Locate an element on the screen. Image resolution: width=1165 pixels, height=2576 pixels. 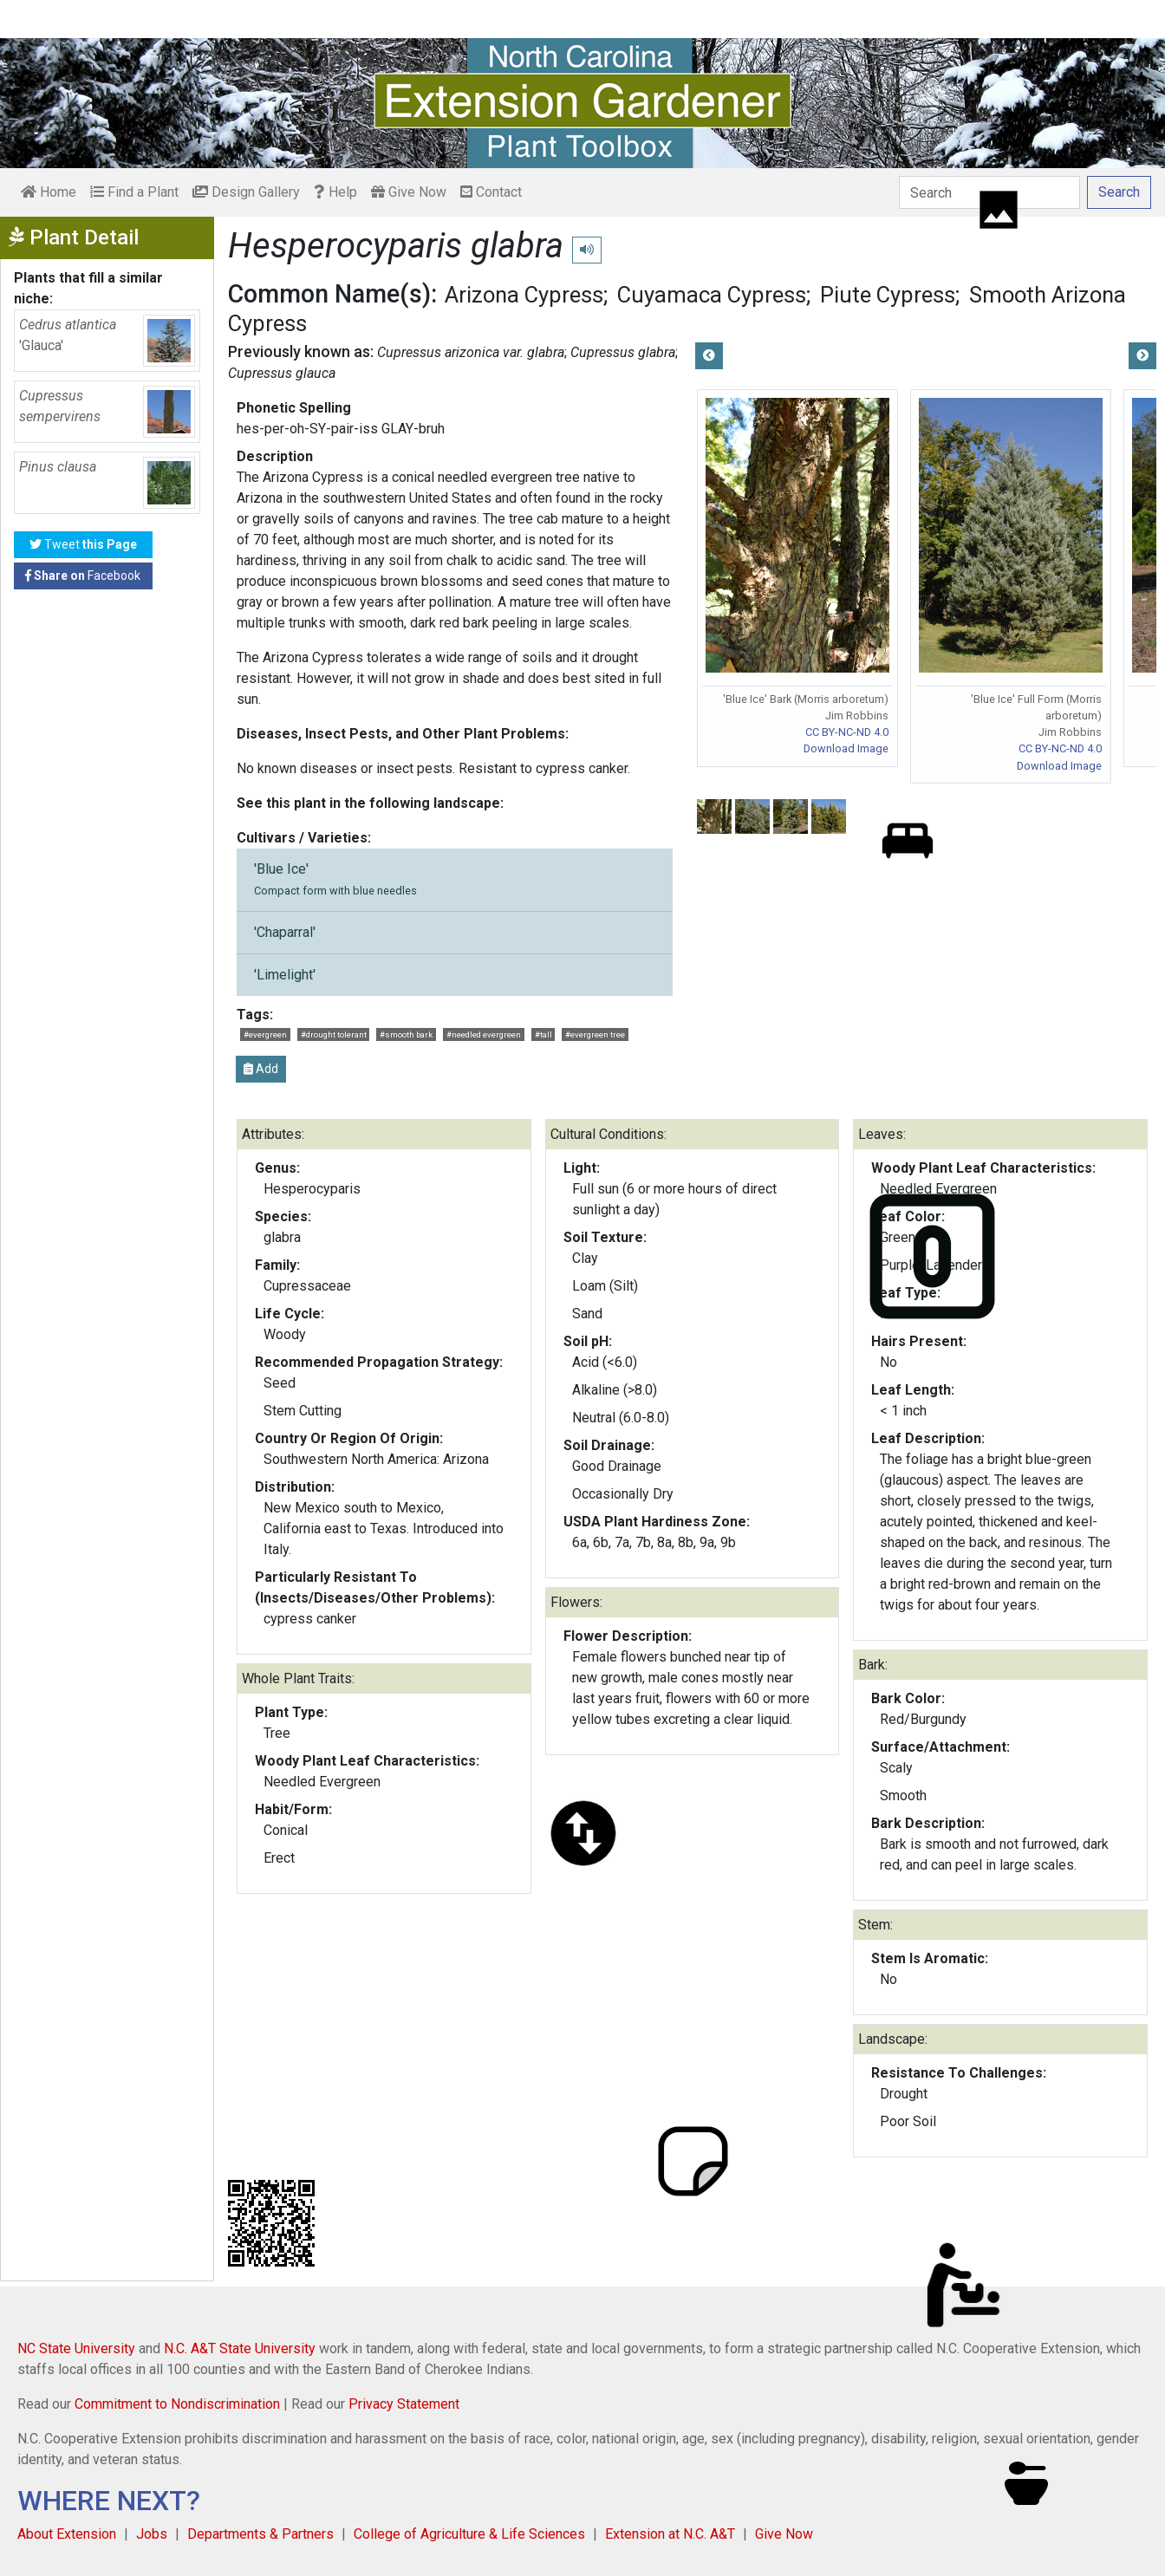
swap or reorder items vertically is located at coordinates (583, 1833).